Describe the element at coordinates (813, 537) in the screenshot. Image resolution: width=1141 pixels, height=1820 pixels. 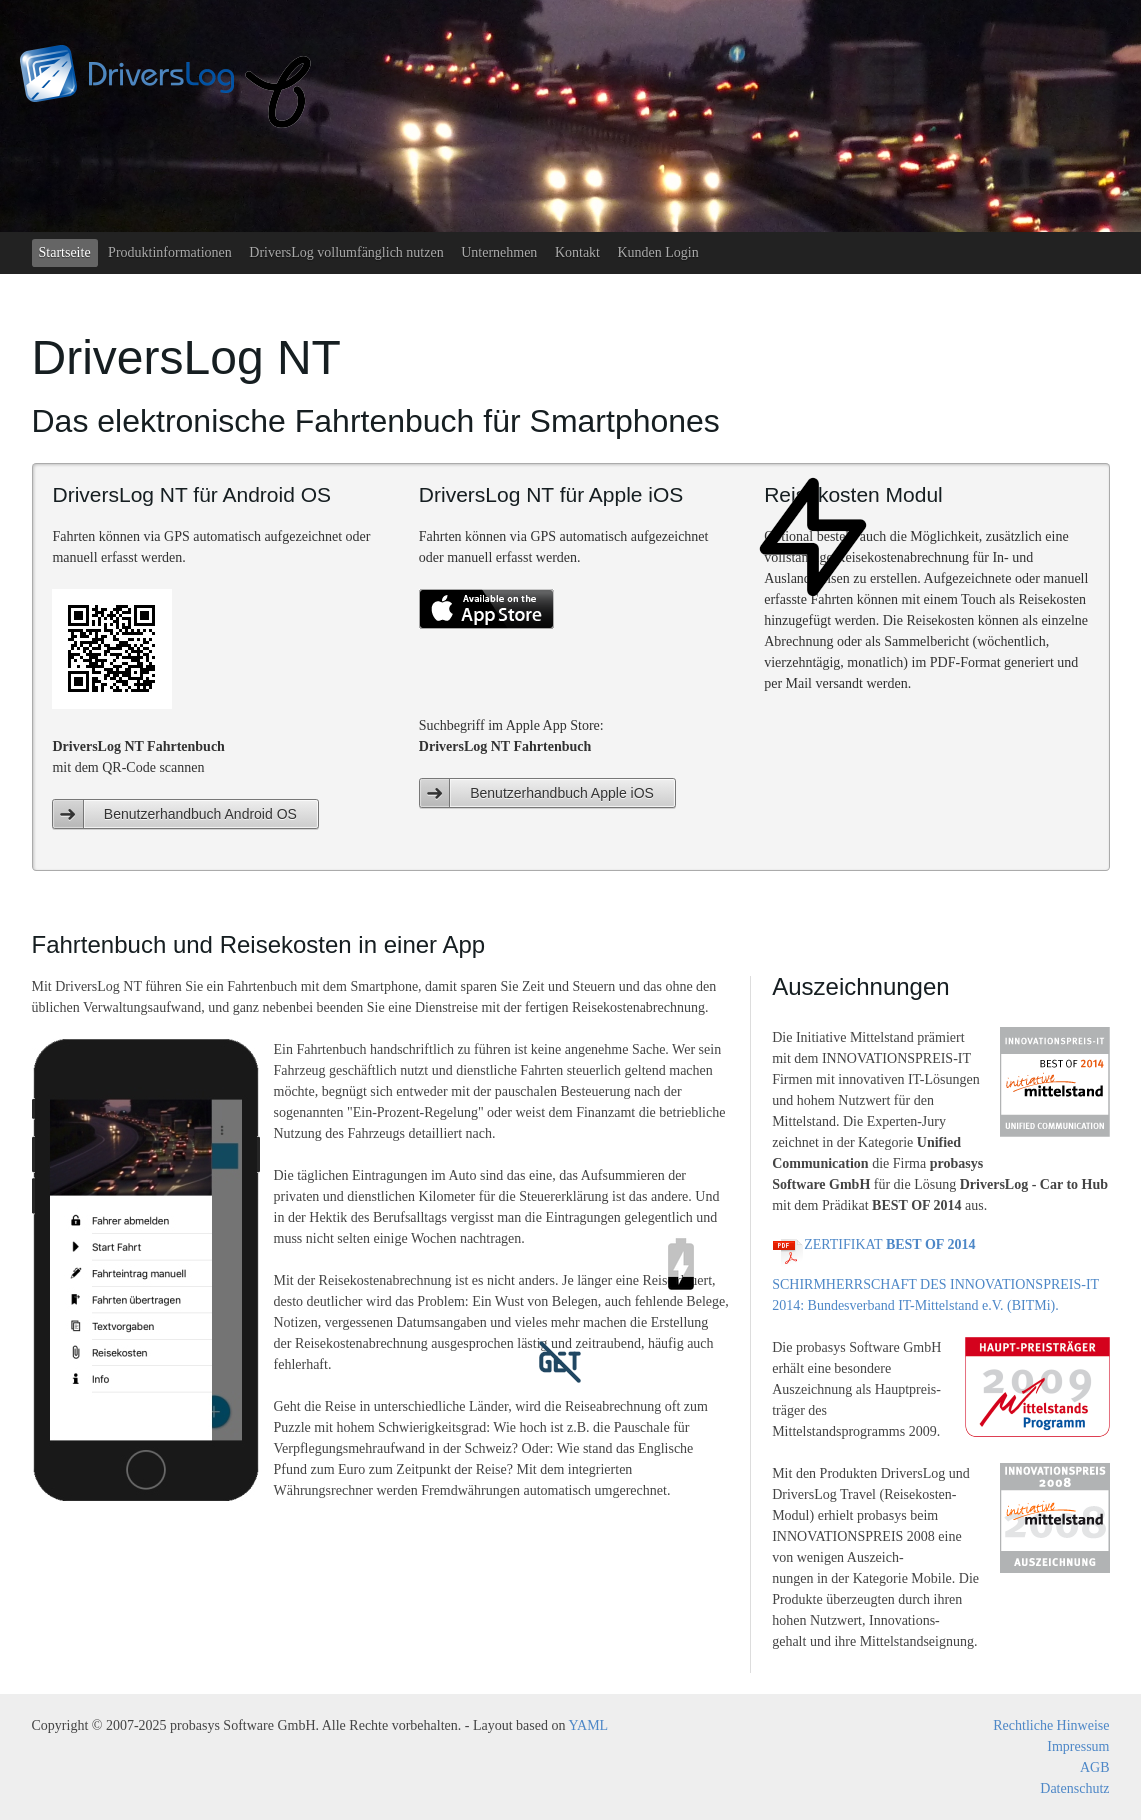
I see `supabase logo - open source database platform` at that location.